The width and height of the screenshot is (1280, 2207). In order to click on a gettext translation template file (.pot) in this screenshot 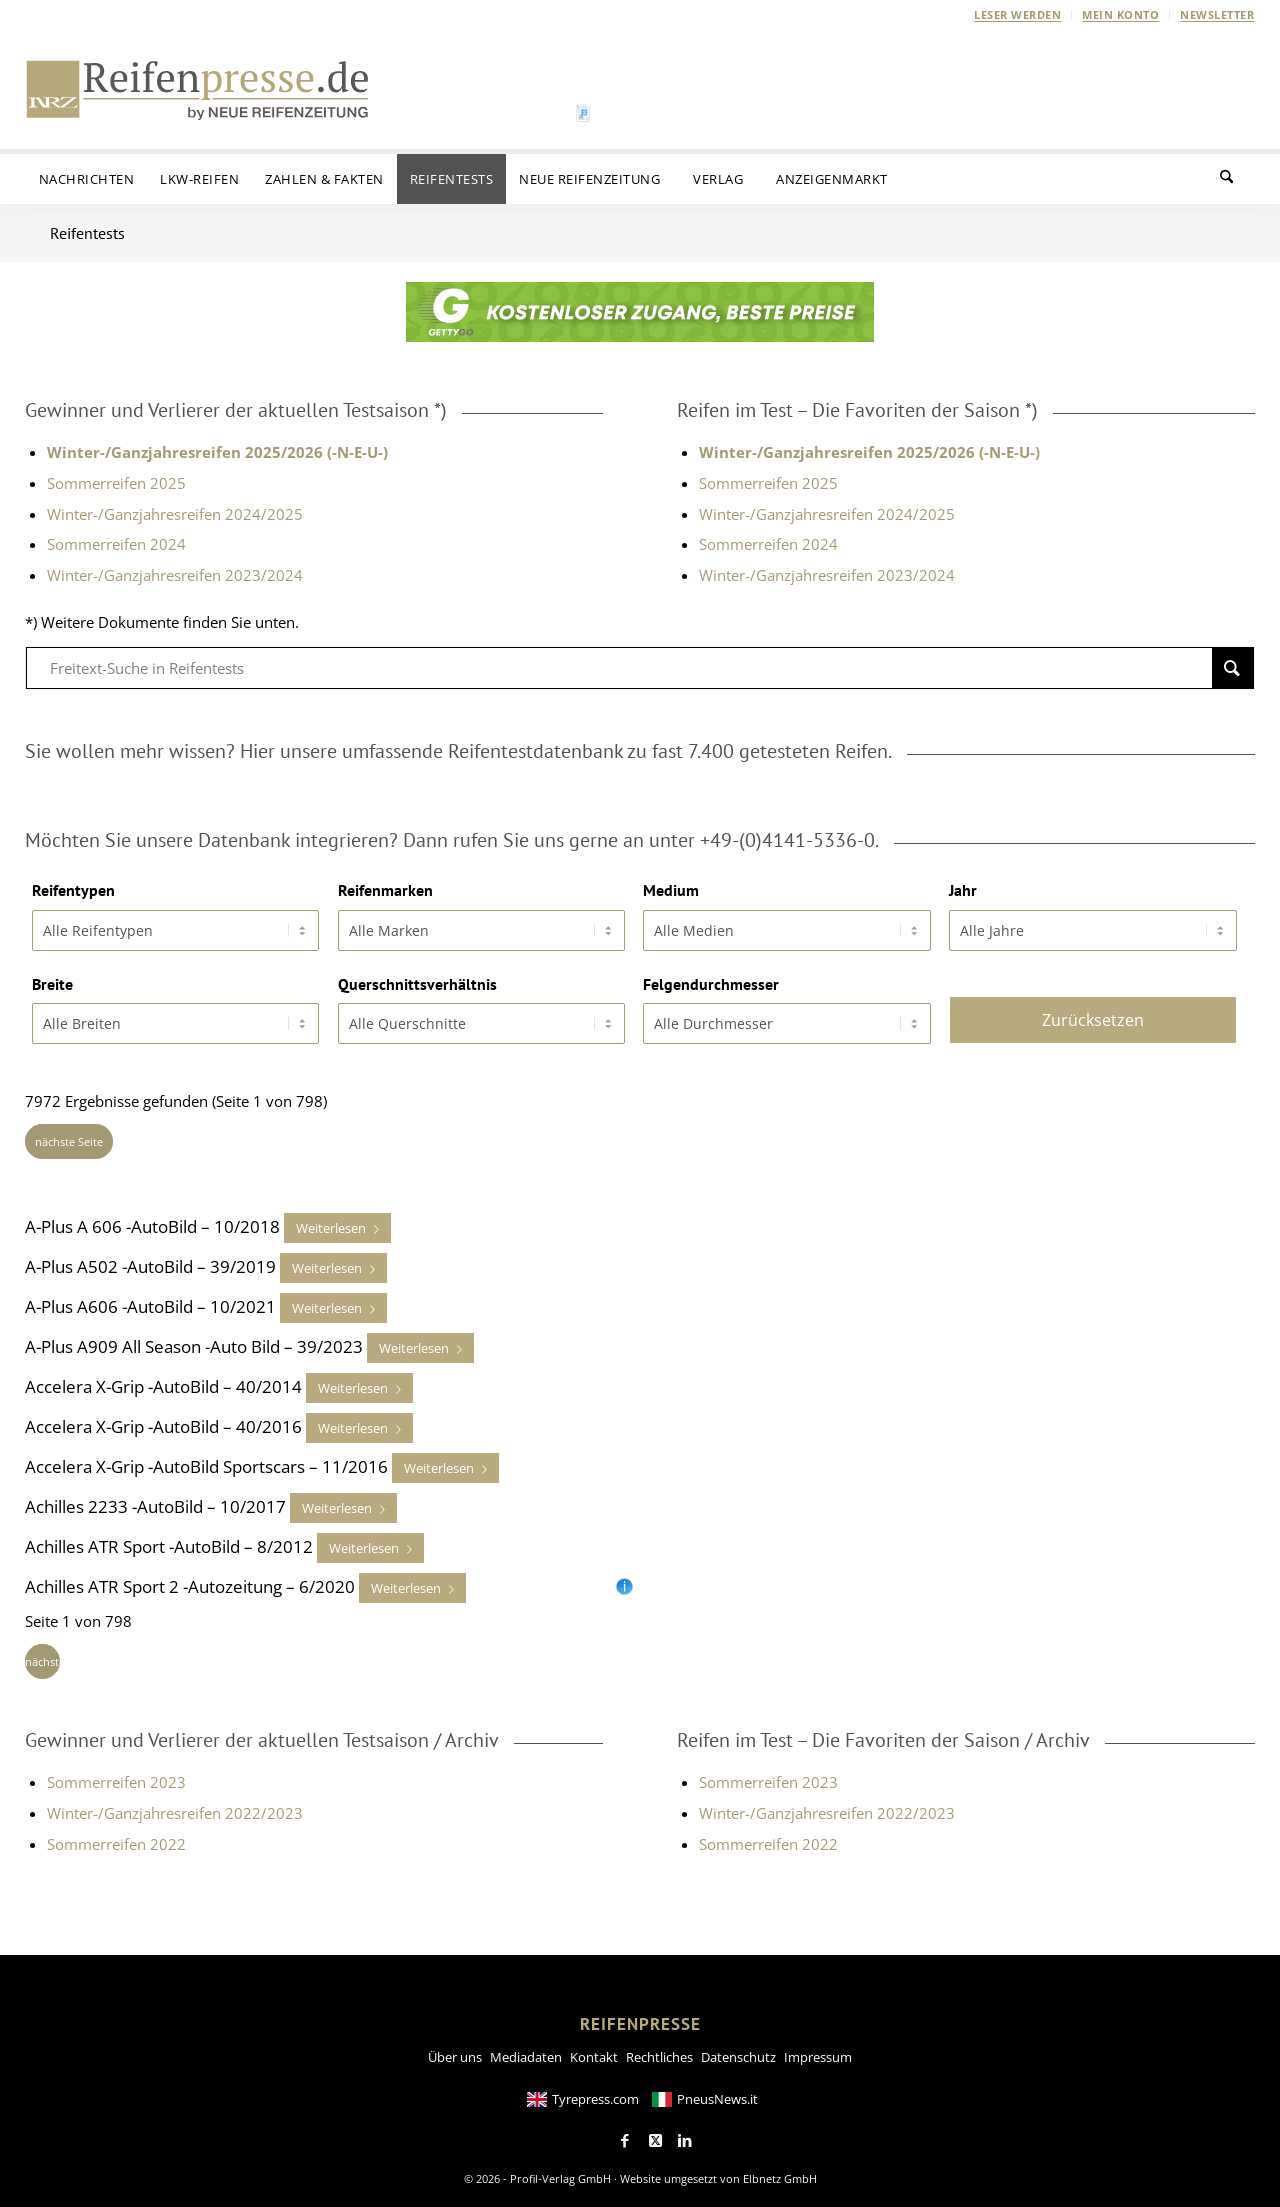, I will do `click(583, 113)`.